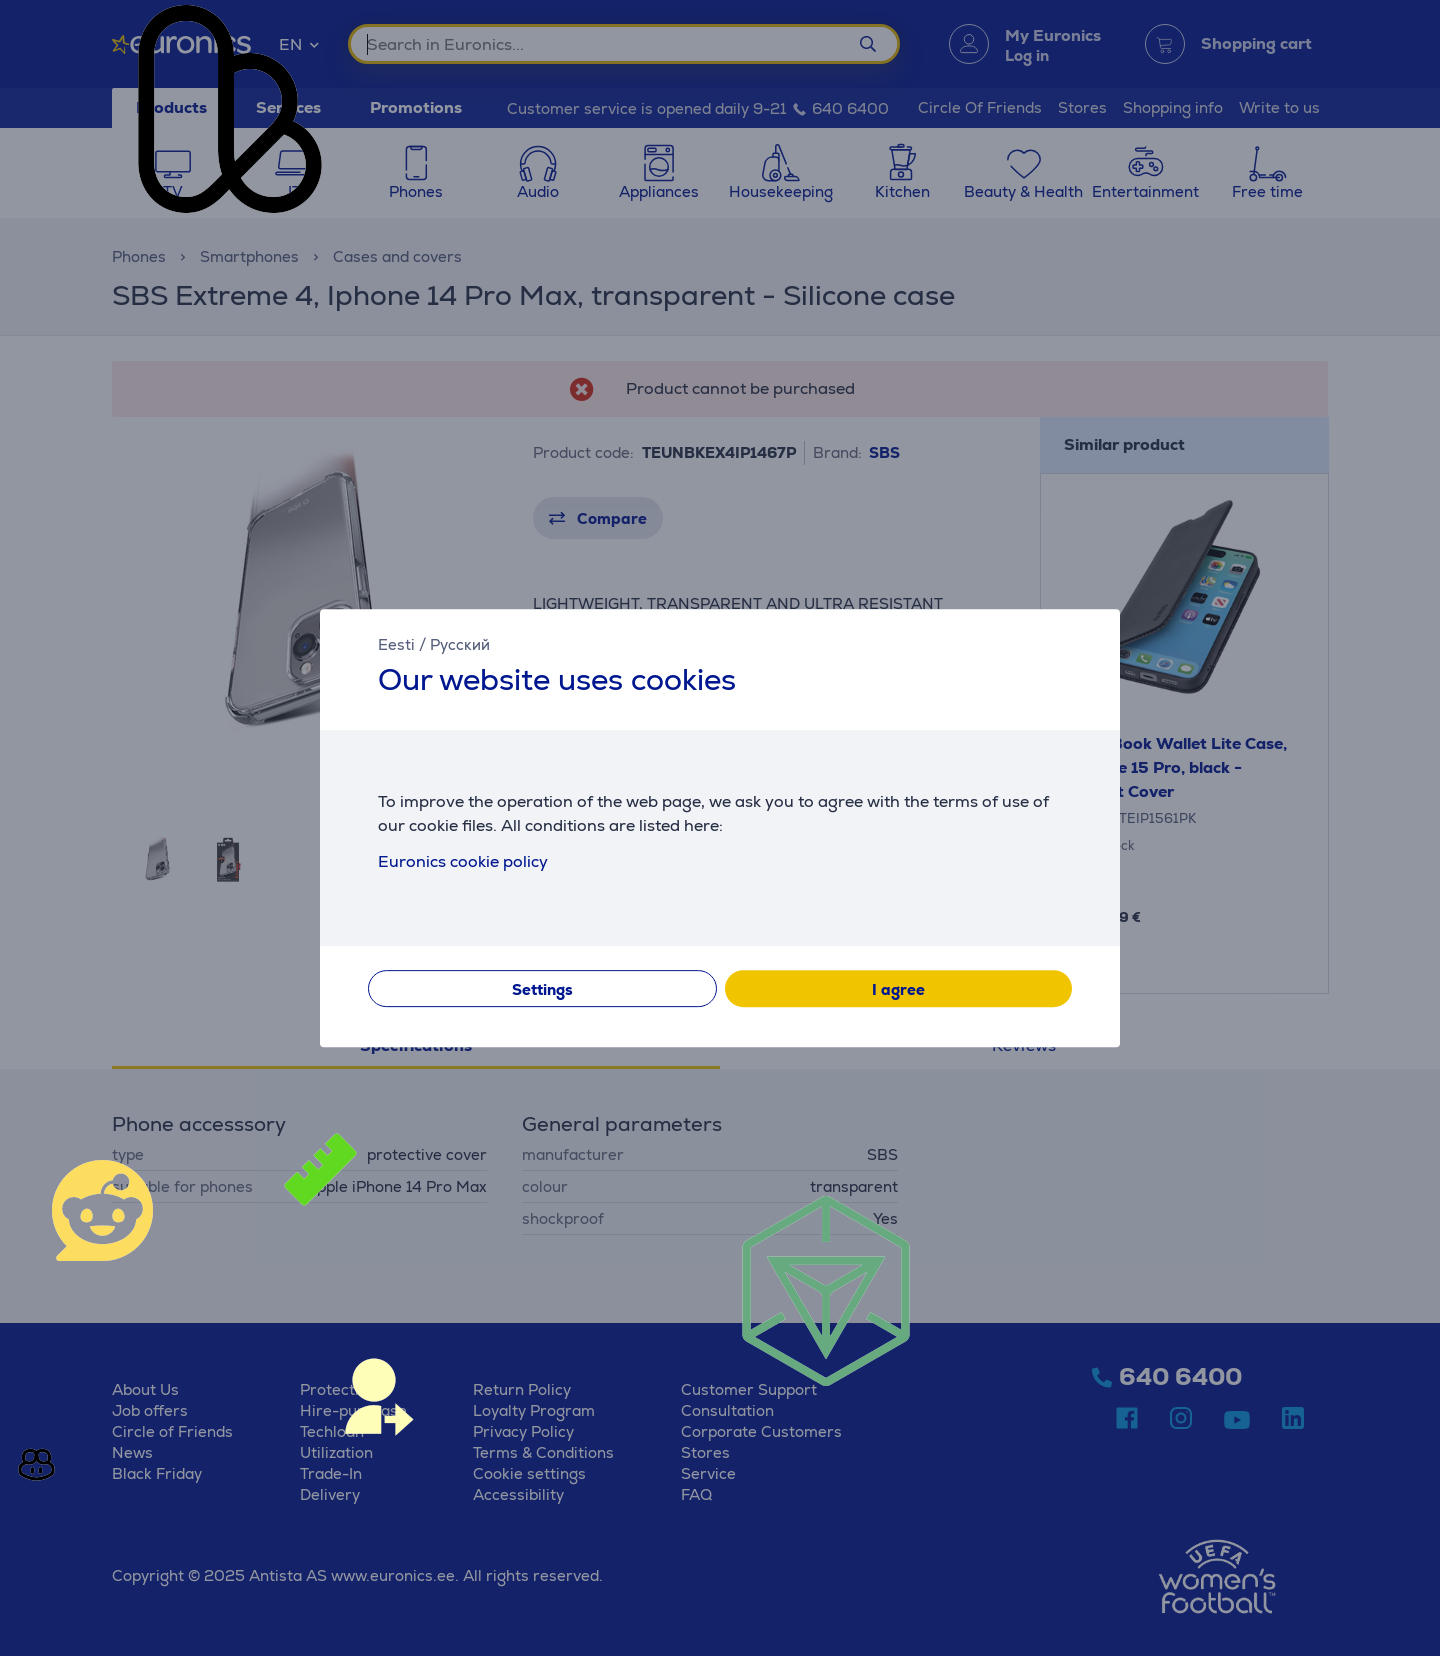 This screenshot has width=1440, height=1656. Describe the element at coordinates (36, 1464) in the screenshot. I see `open microsoft copilot ai assistant` at that location.